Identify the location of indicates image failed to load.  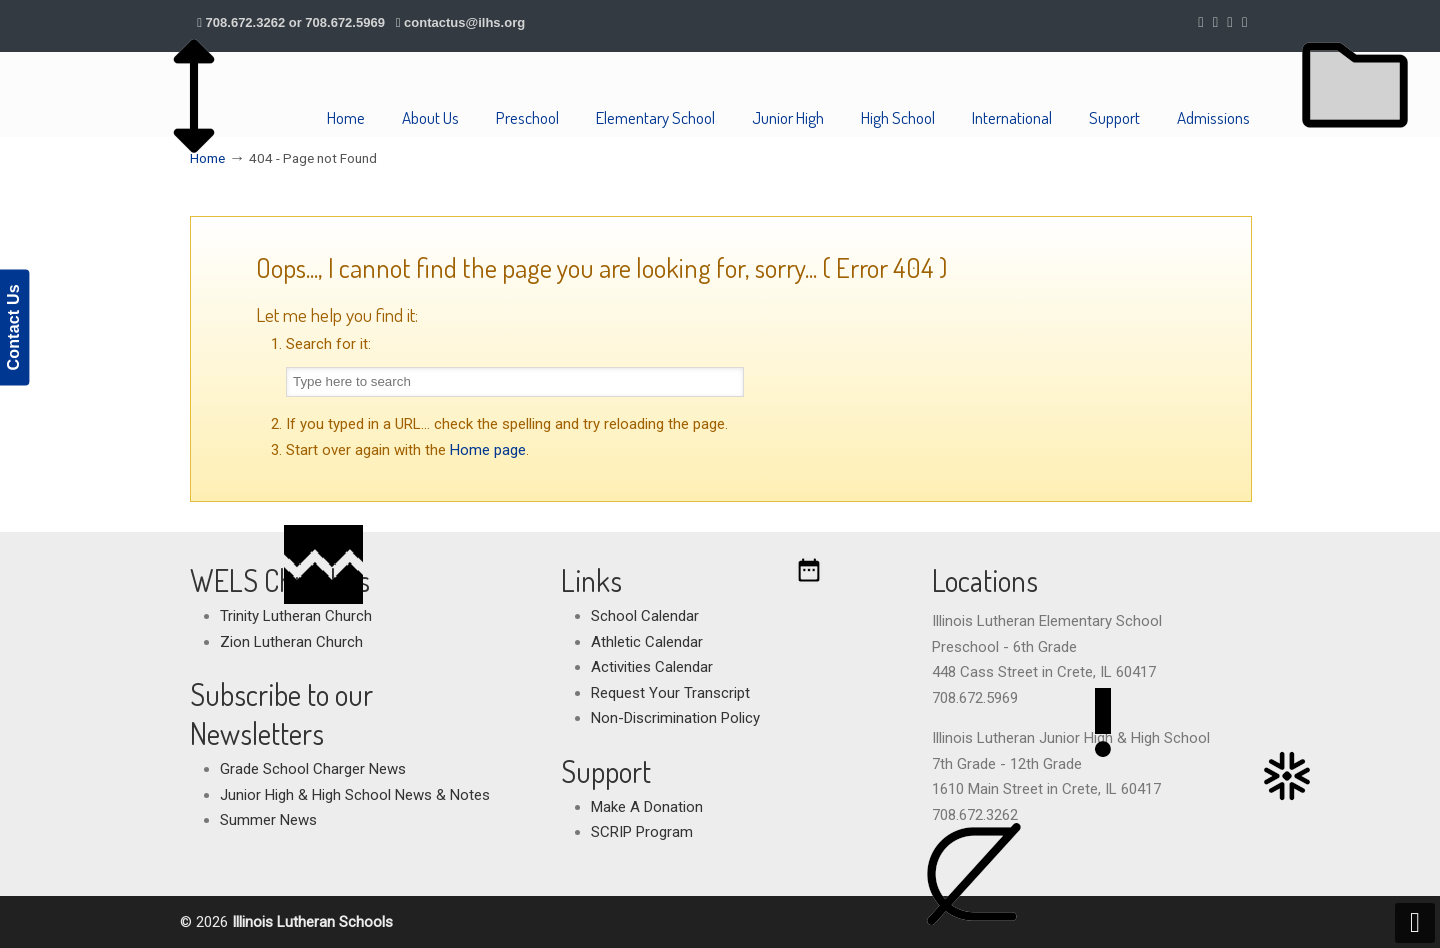
(323, 564).